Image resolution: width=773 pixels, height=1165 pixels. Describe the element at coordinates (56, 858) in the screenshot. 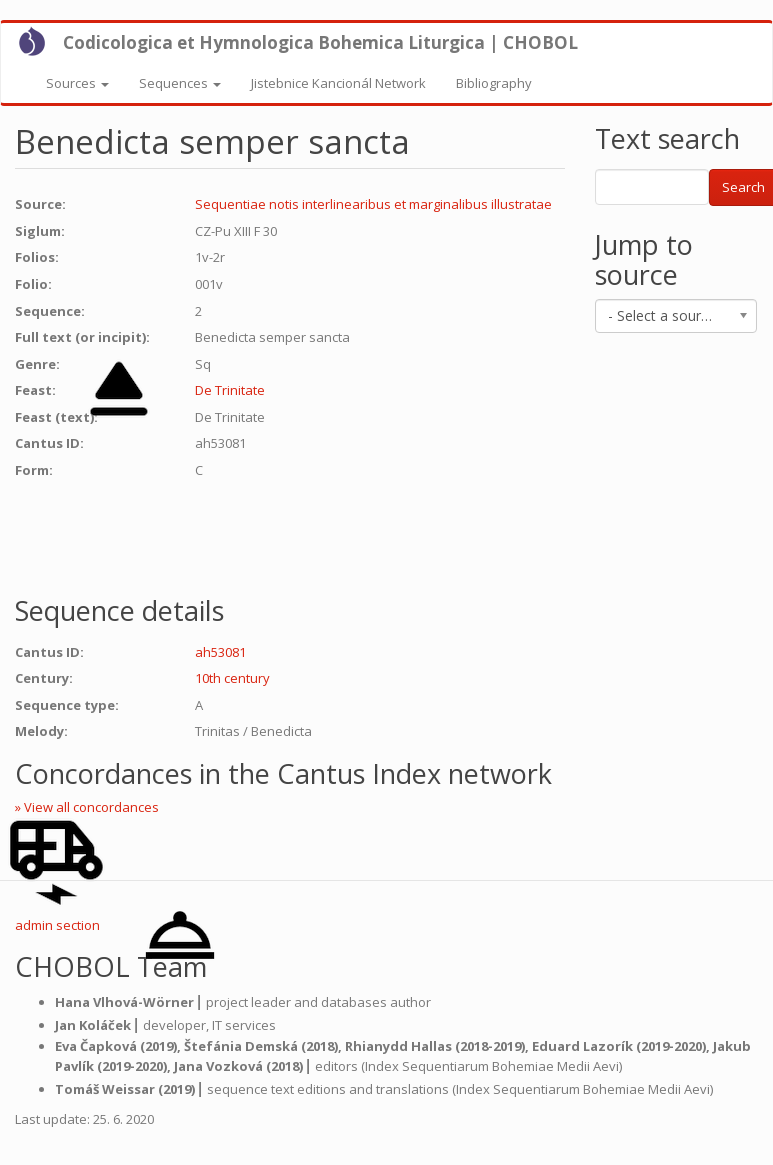

I see `select electric rickshaw as transportation option` at that location.